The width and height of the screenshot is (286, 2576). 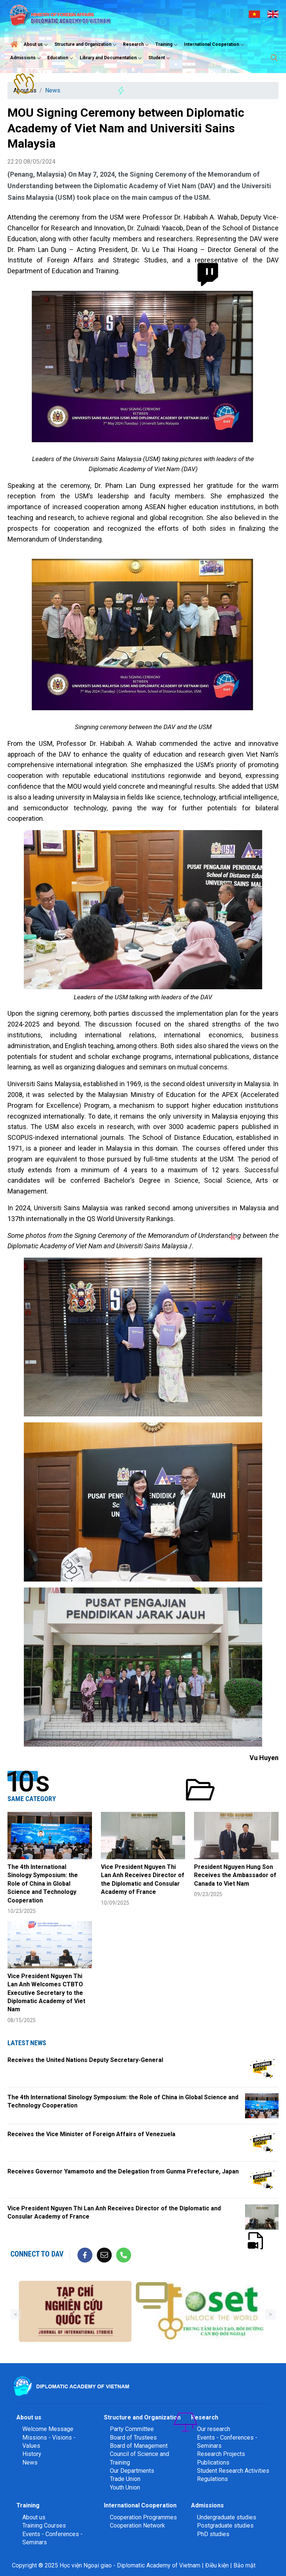 What do you see at coordinates (28, 1781) in the screenshot?
I see `set a 10-second timer` at bounding box center [28, 1781].